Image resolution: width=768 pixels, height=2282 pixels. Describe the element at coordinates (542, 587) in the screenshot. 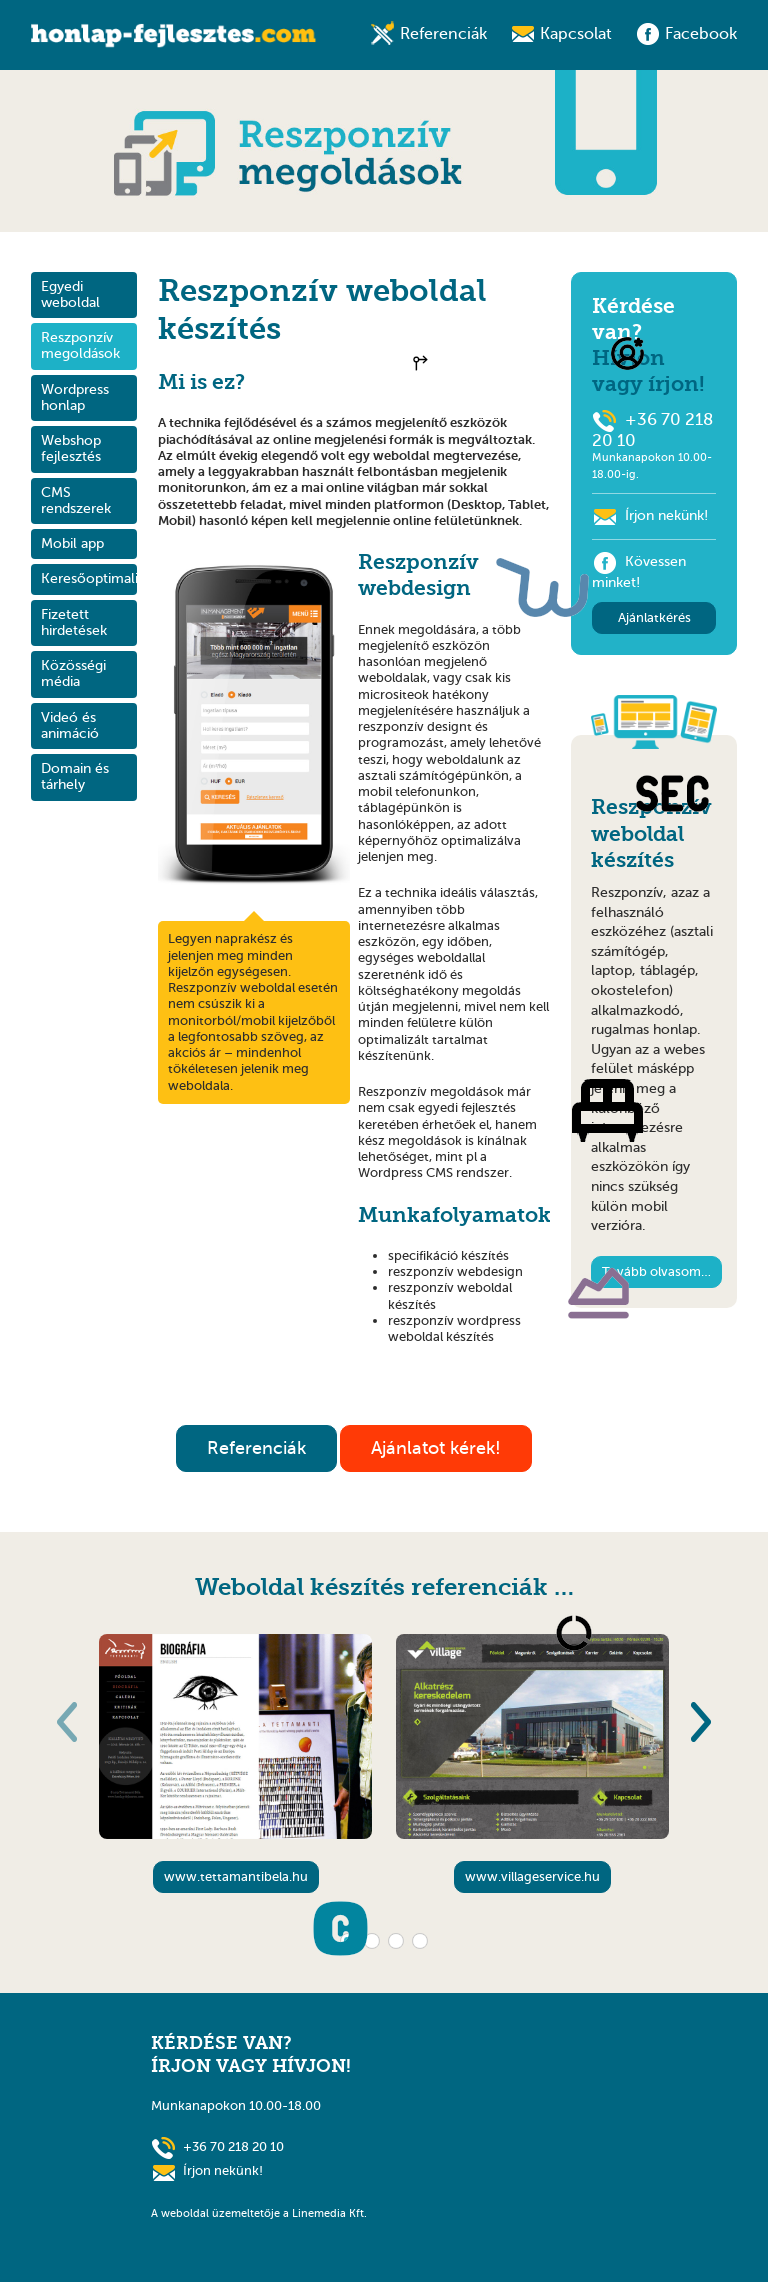

I see `open the Wish shopping app` at that location.